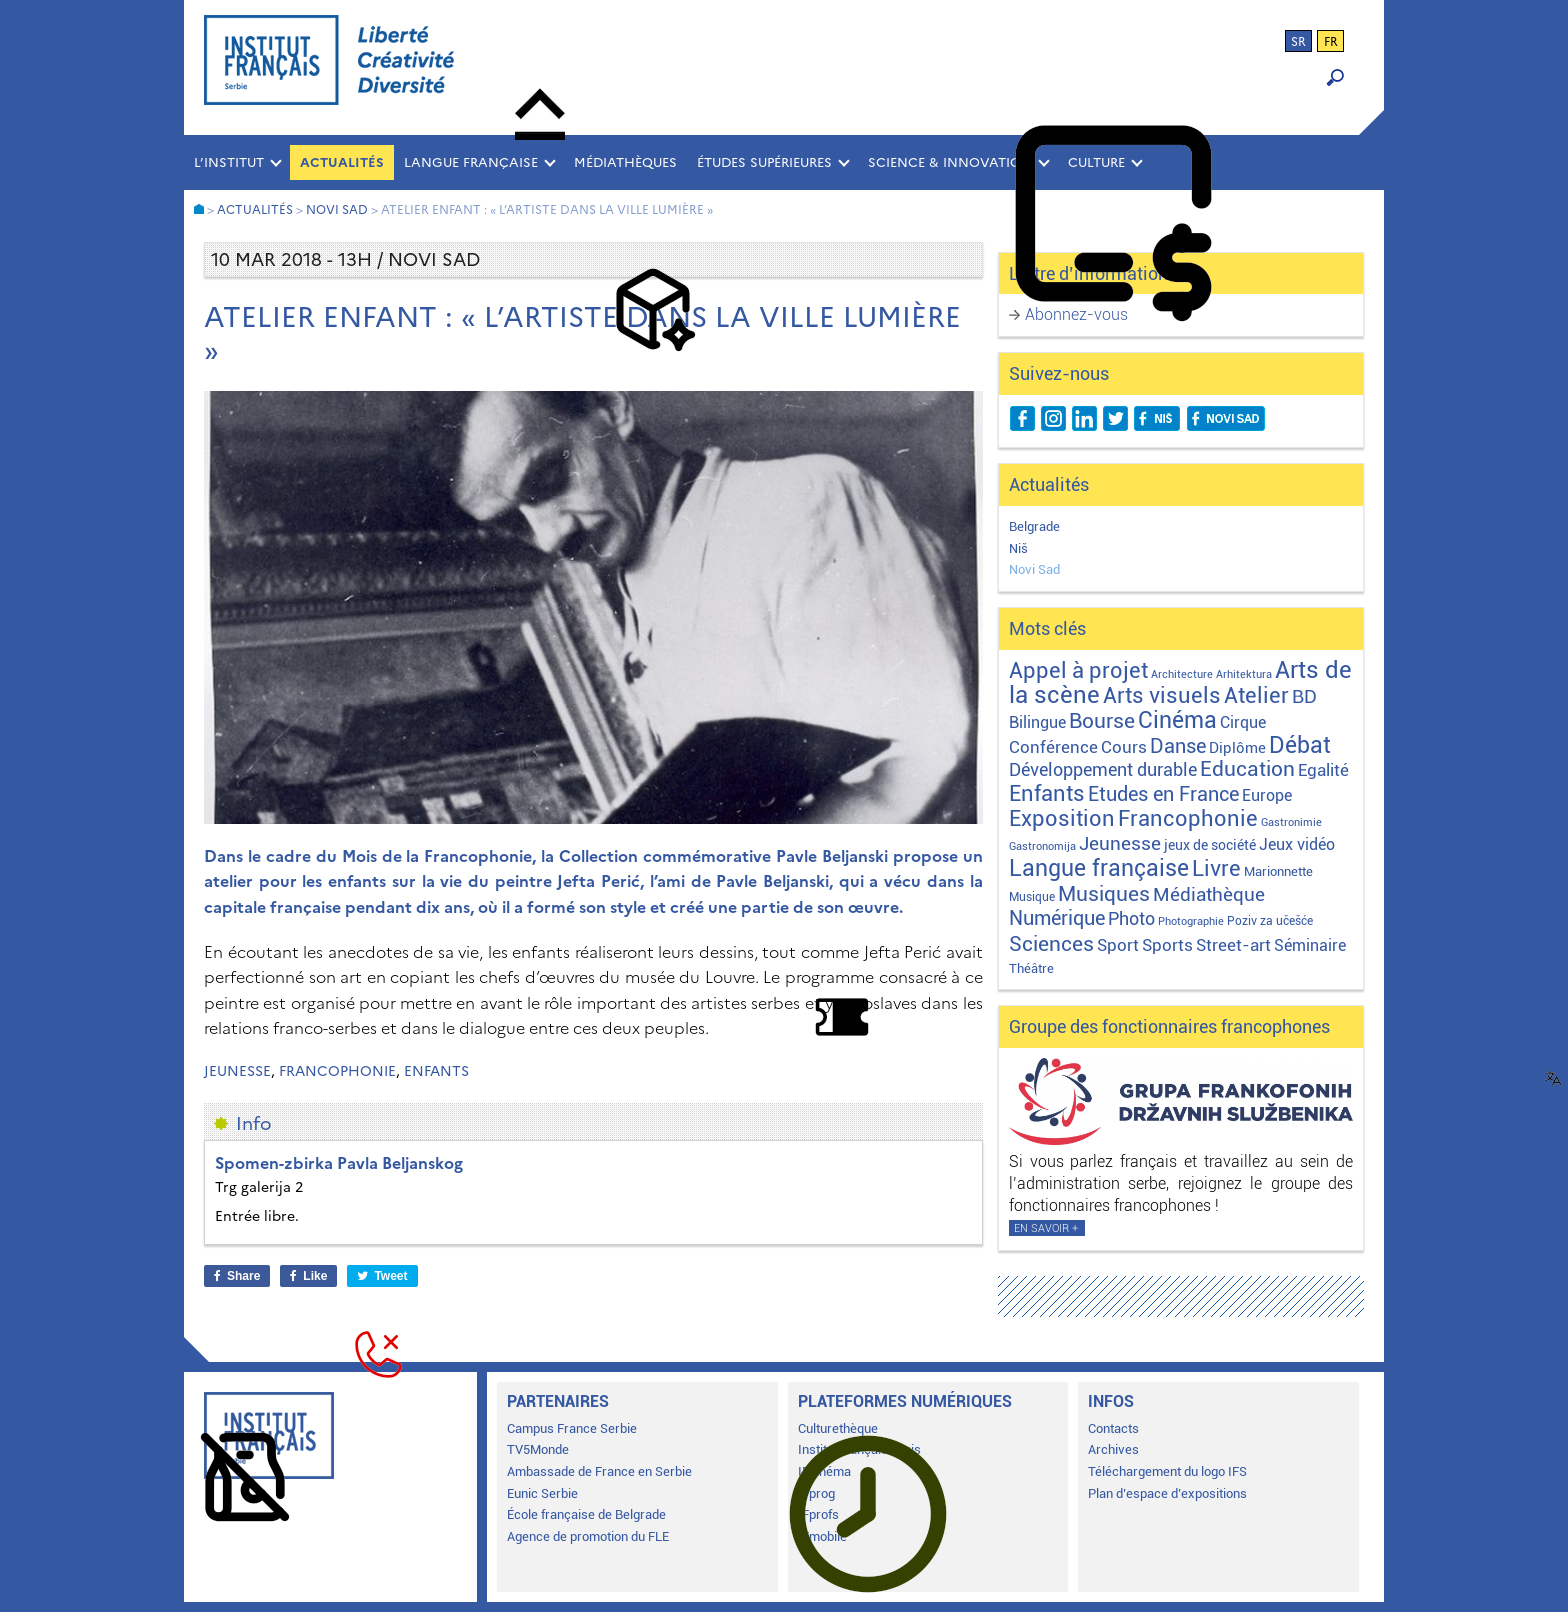 This screenshot has height=1612, width=1568. I want to click on item unavailable for takeout or delivery, so click(245, 1477).